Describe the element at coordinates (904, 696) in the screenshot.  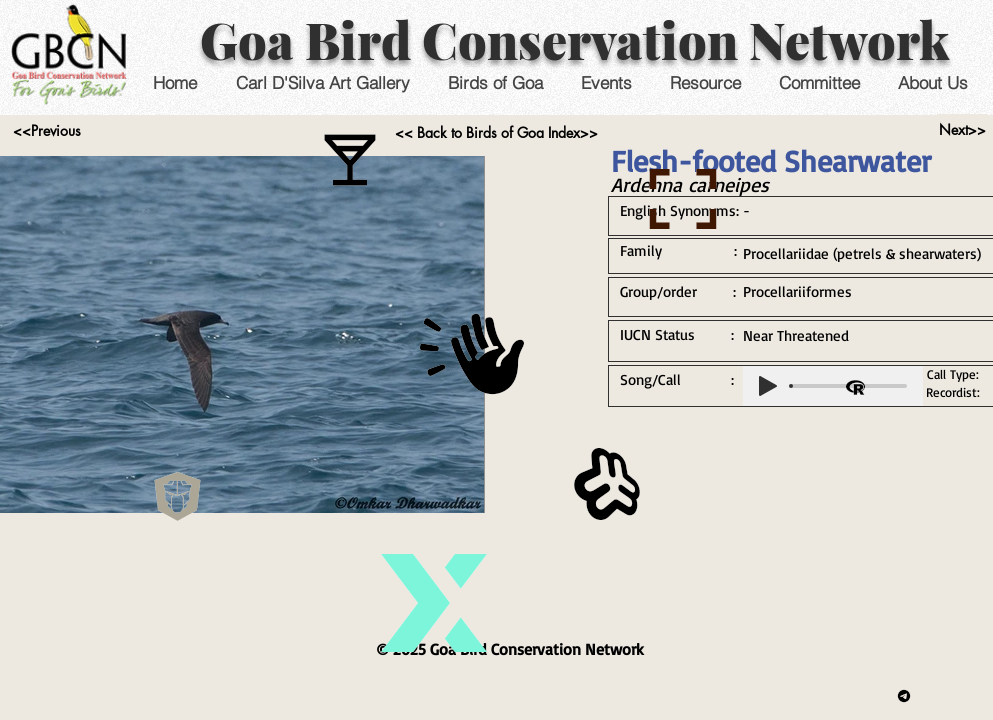
I see `open telegram messaging app` at that location.